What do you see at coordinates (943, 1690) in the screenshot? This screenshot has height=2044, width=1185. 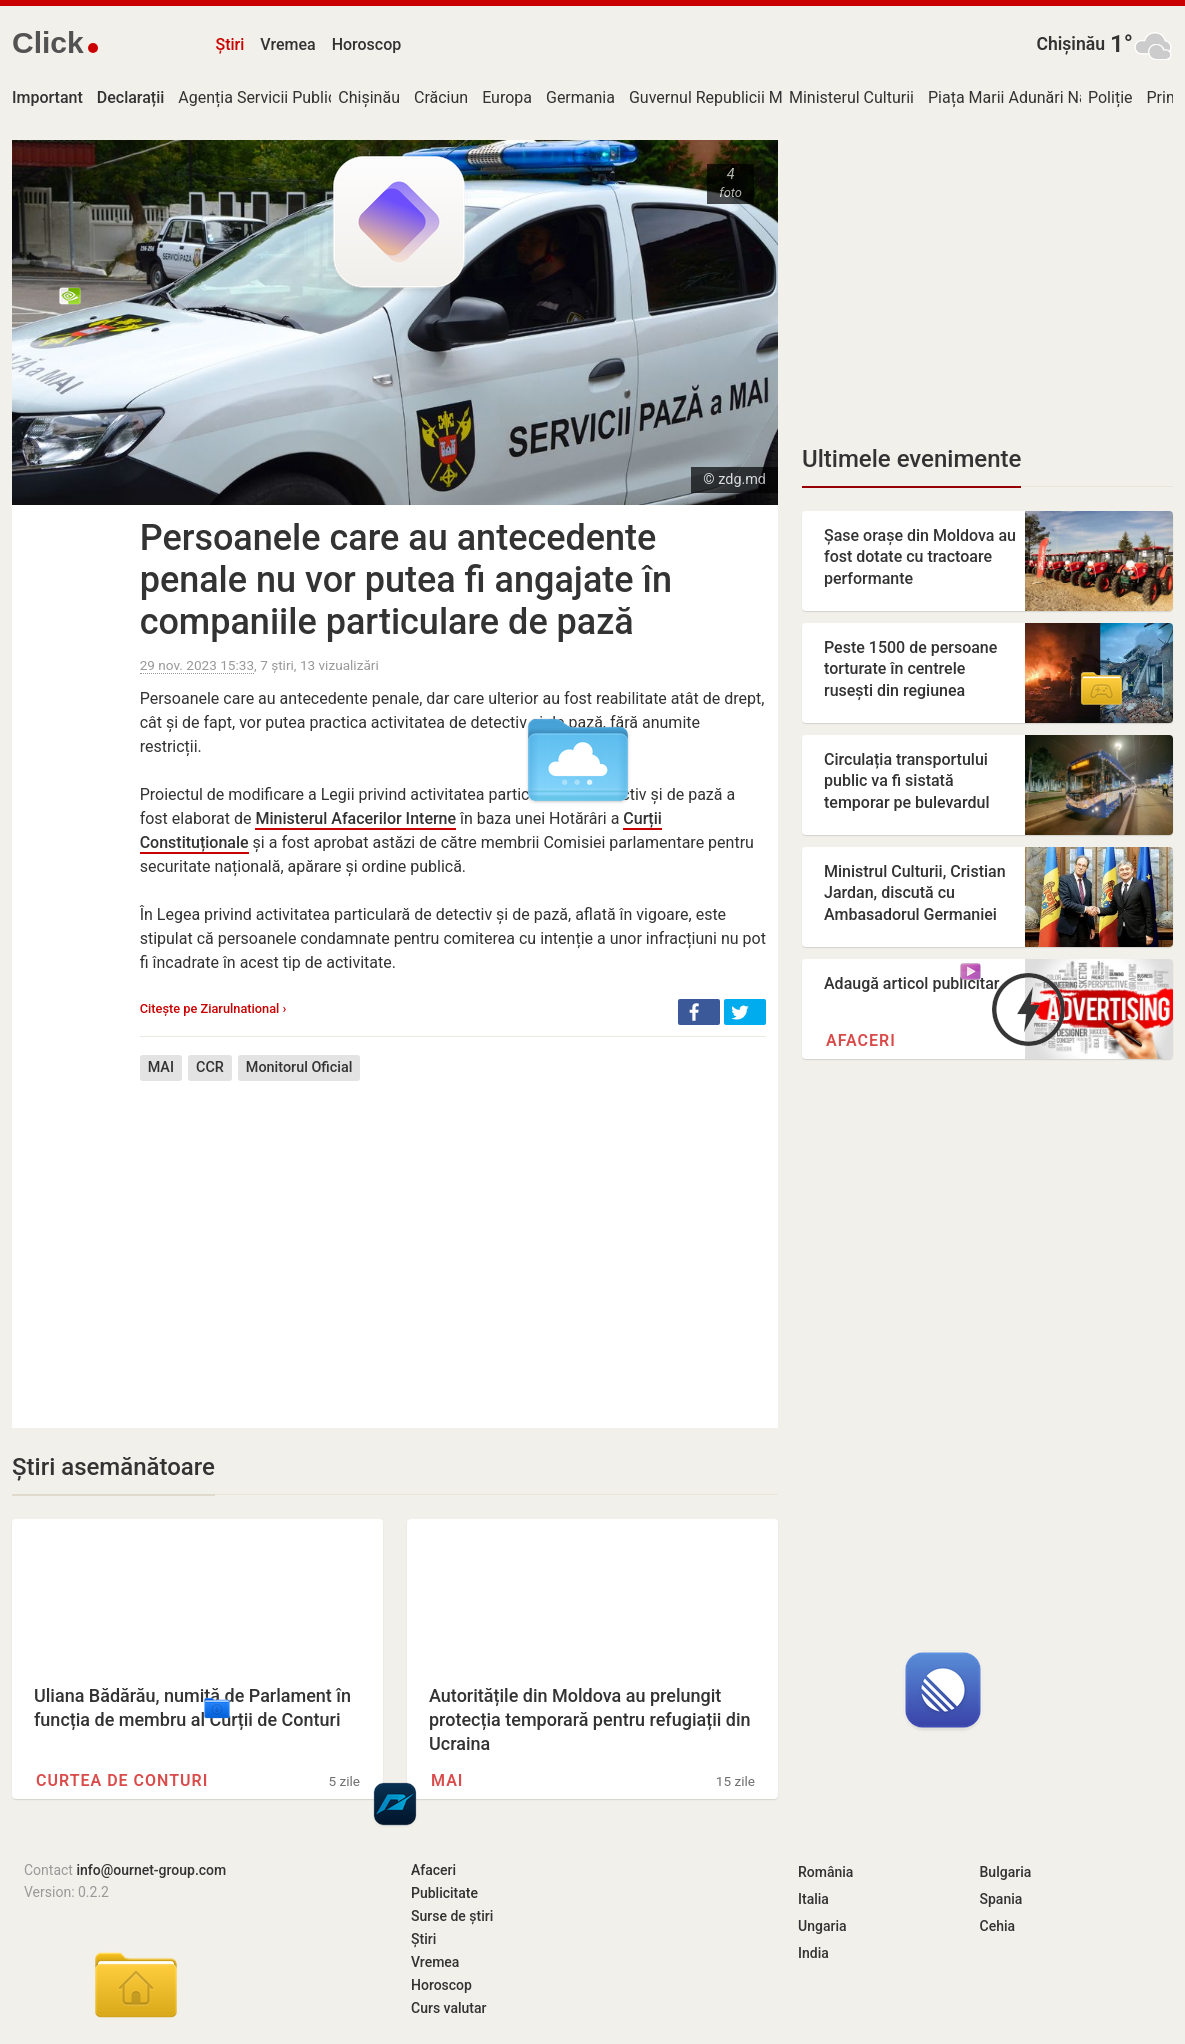 I see `open the Linear app` at bounding box center [943, 1690].